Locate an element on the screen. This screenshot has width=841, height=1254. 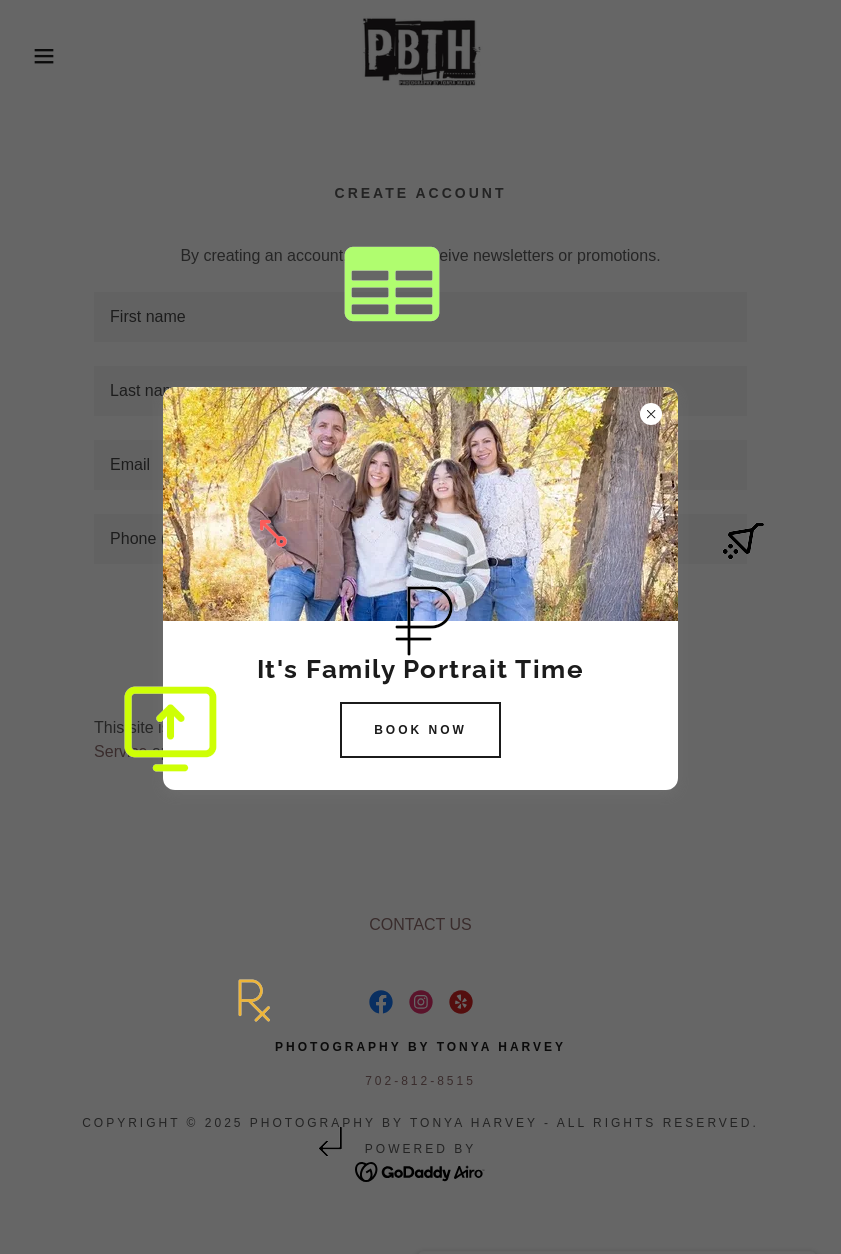
navigate back to previous screen is located at coordinates (272, 532).